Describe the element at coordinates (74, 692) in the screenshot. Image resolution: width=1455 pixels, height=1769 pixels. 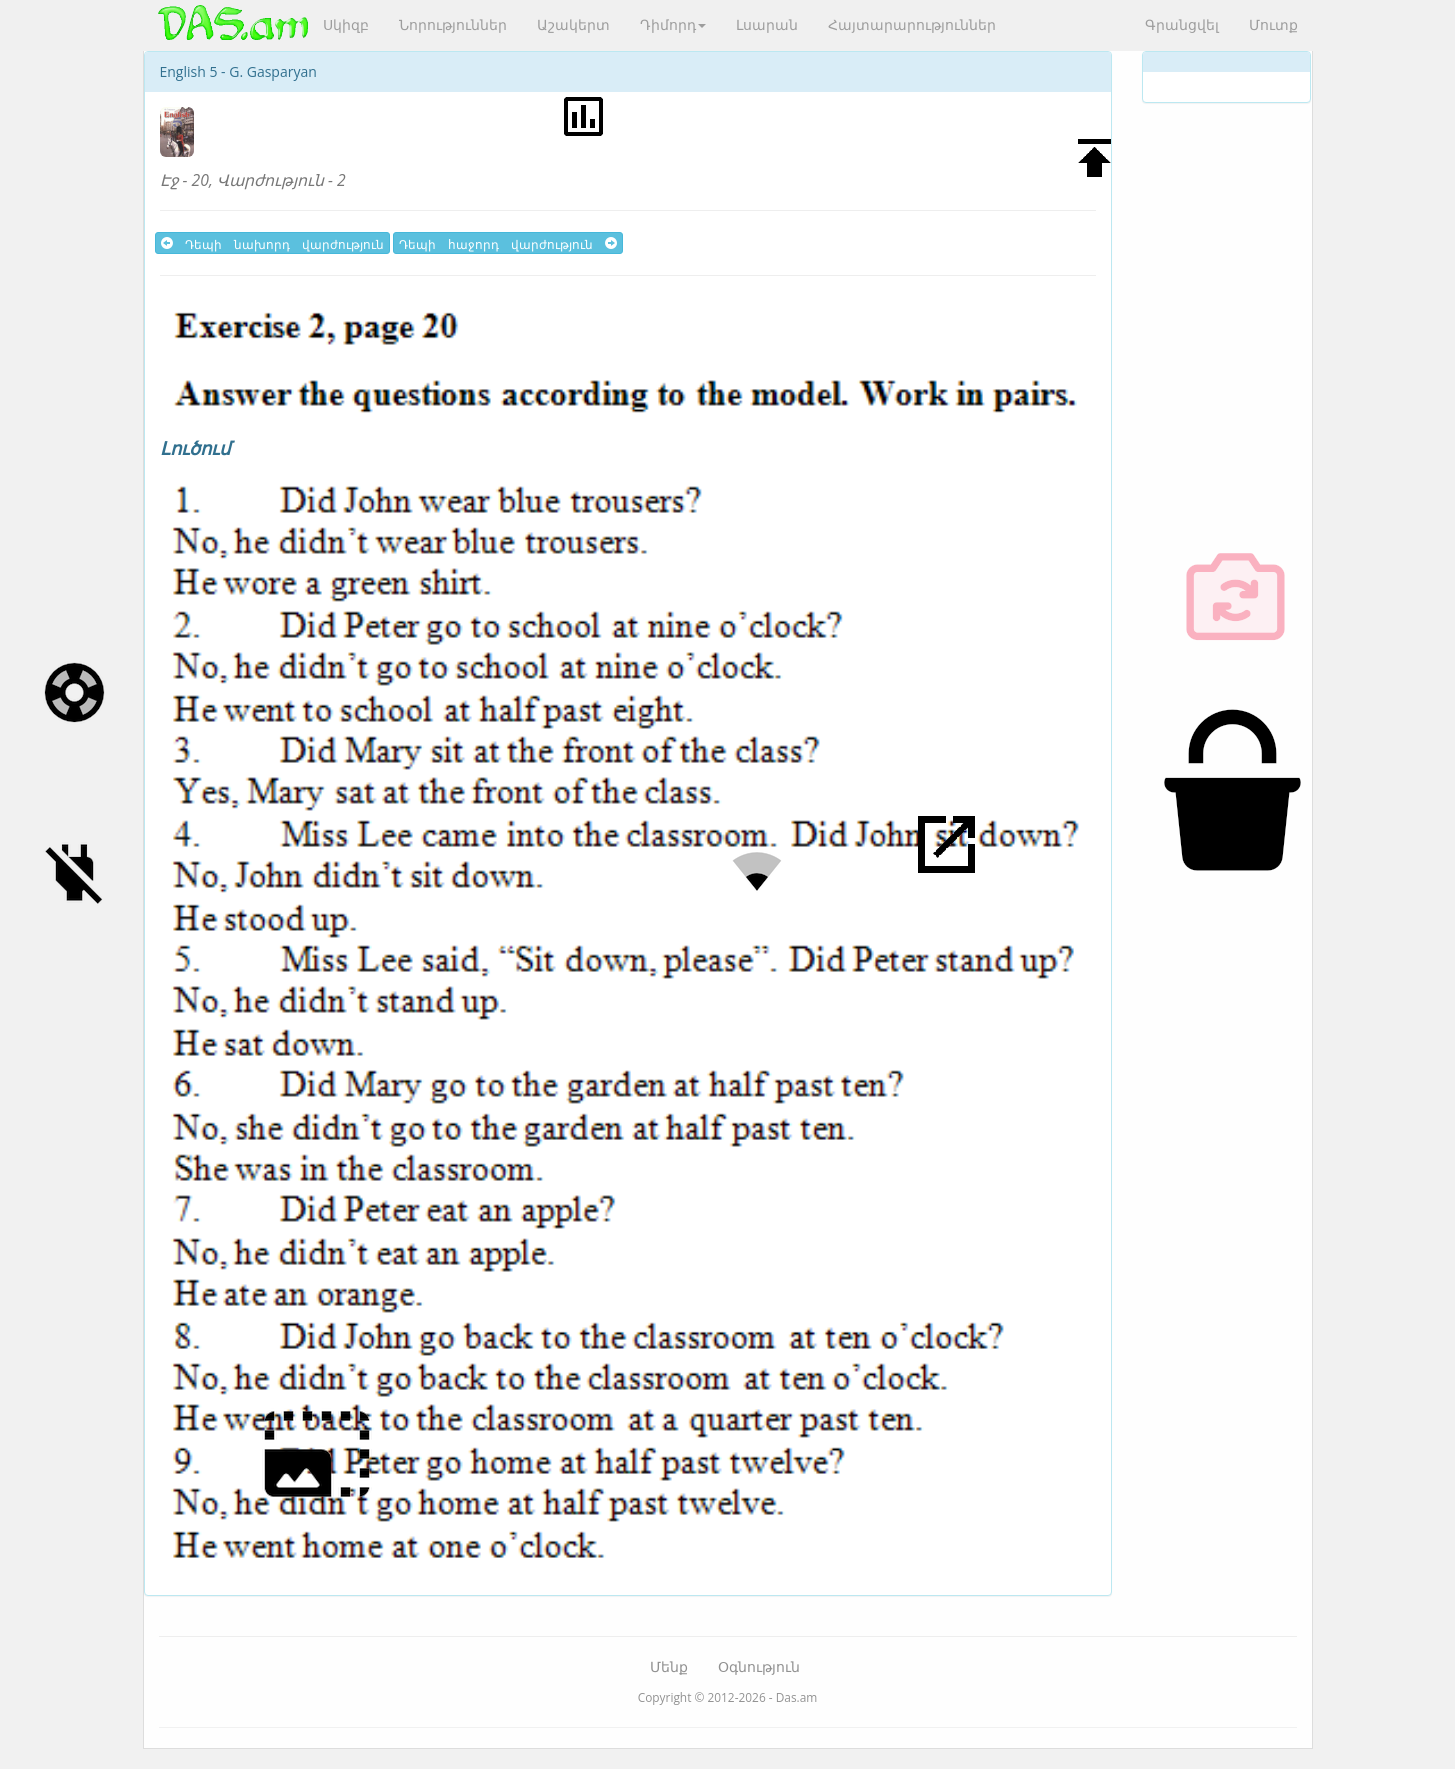
I see `access help and support options` at that location.